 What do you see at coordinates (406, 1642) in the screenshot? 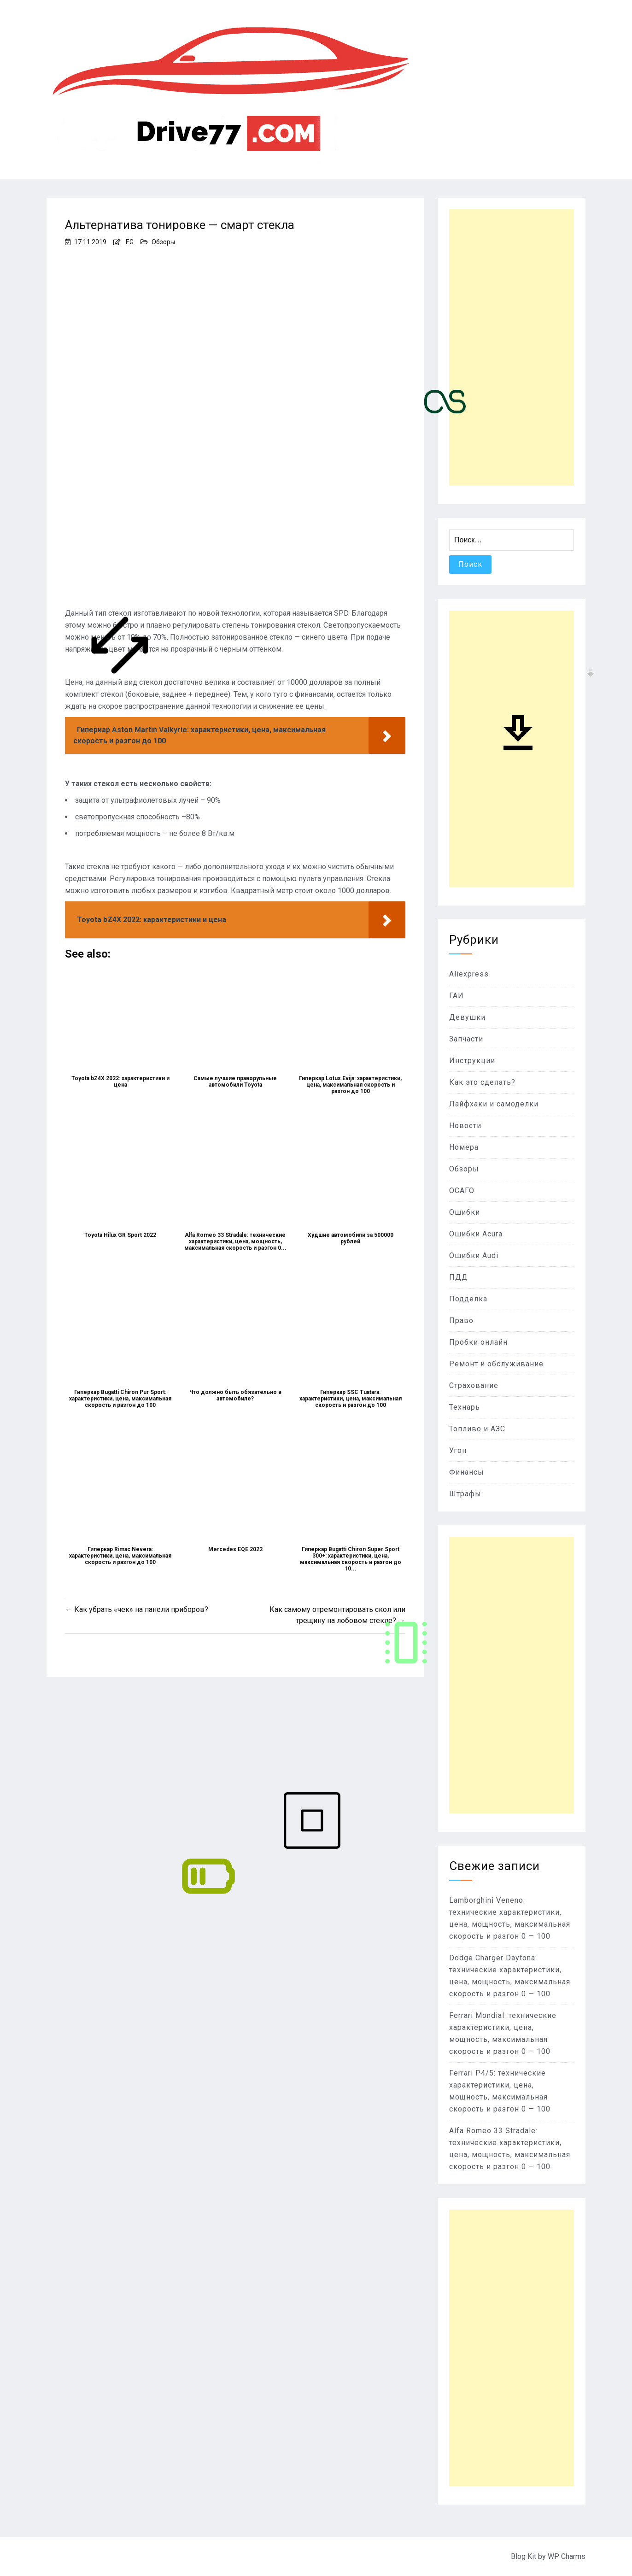
I see `view container or box element` at bounding box center [406, 1642].